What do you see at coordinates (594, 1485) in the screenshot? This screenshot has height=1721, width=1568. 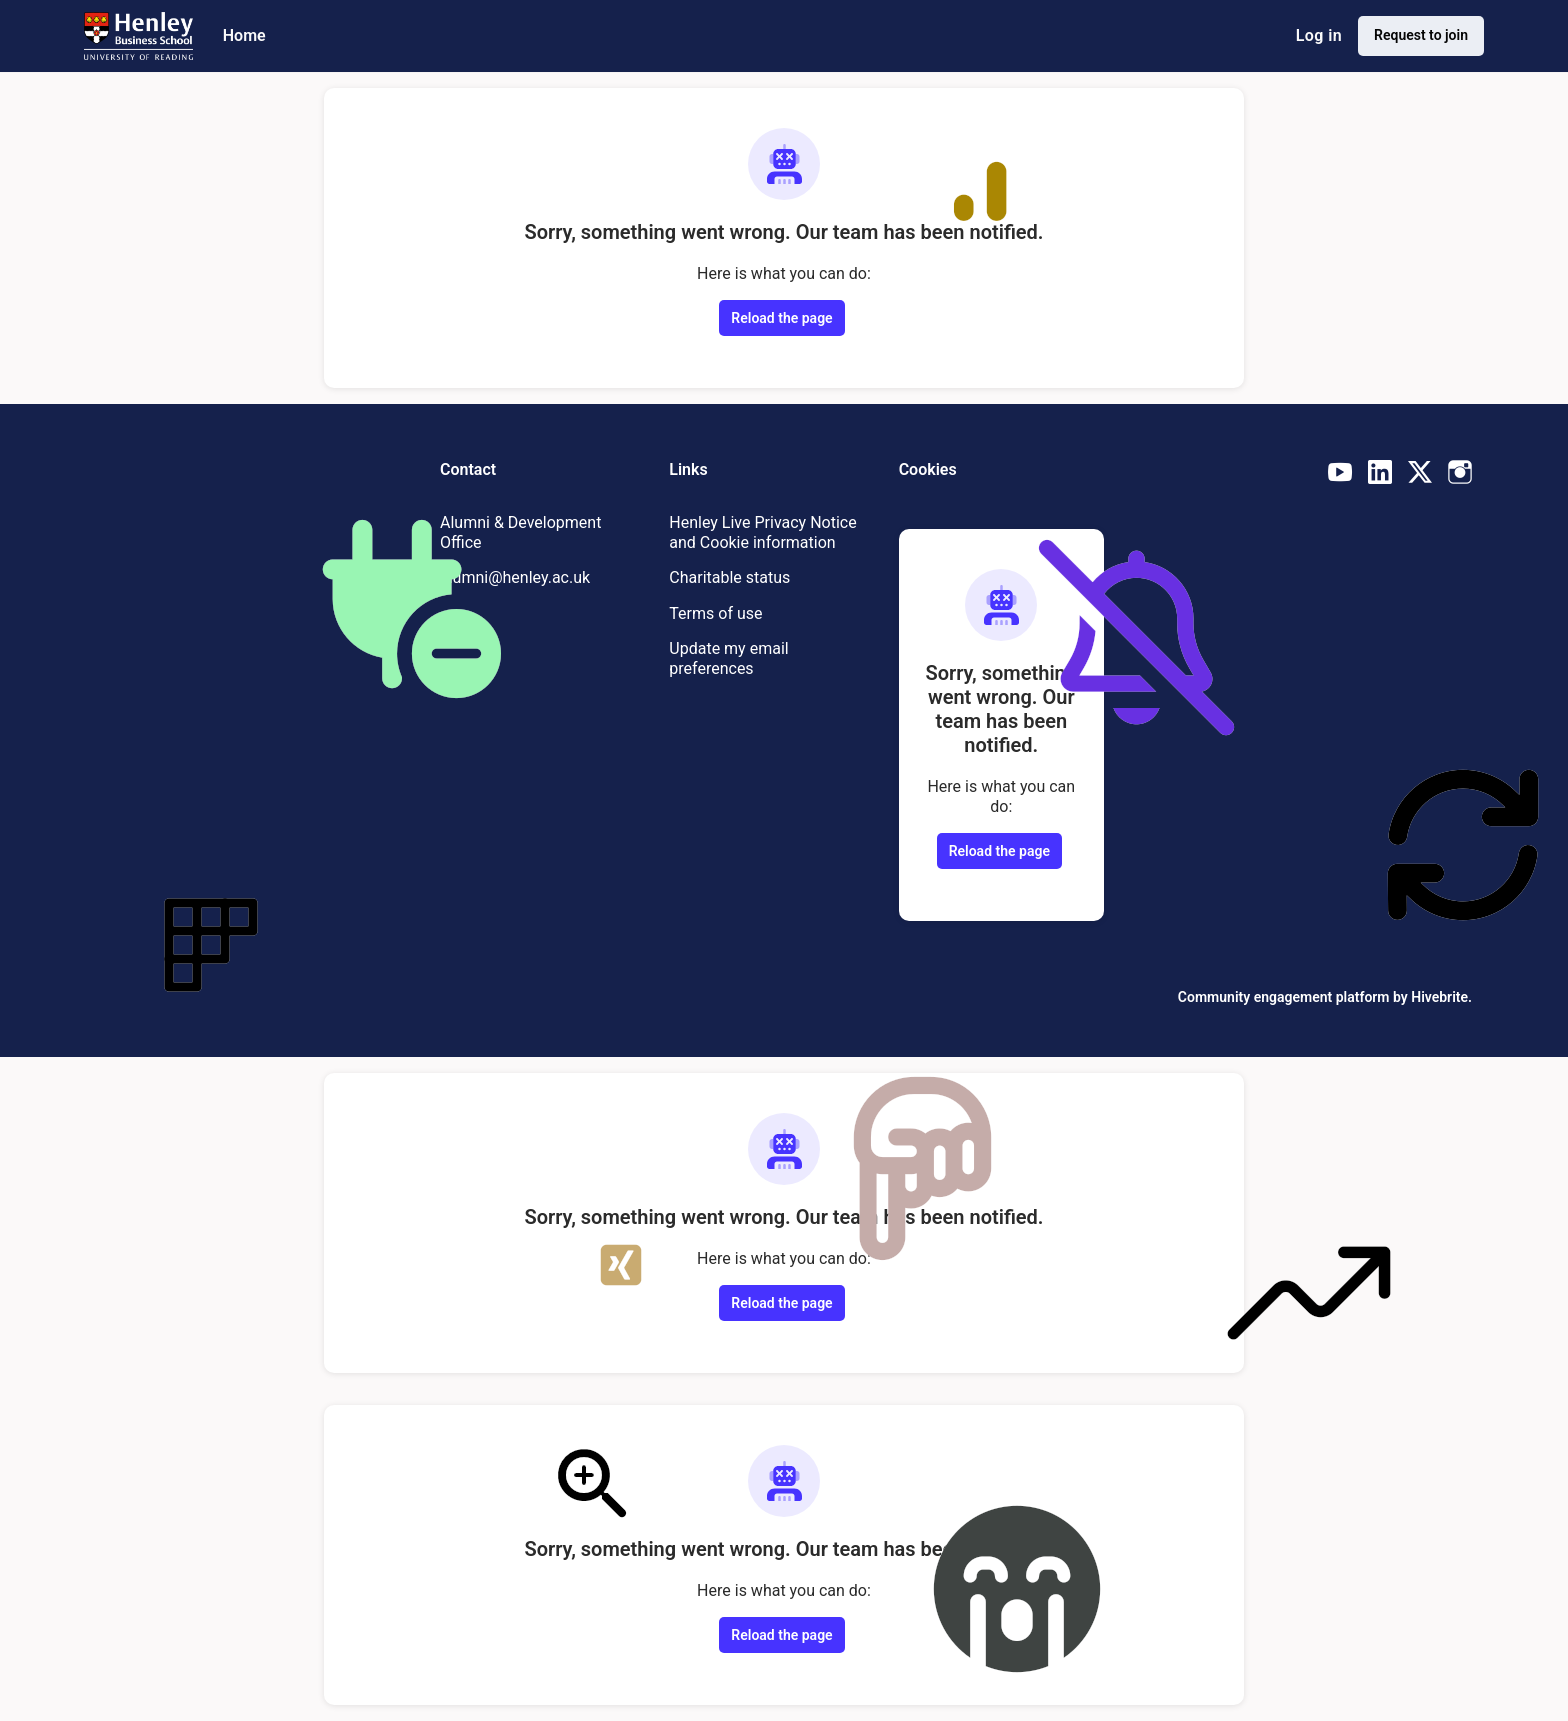 I see `zoom in on content` at bounding box center [594, 1485].